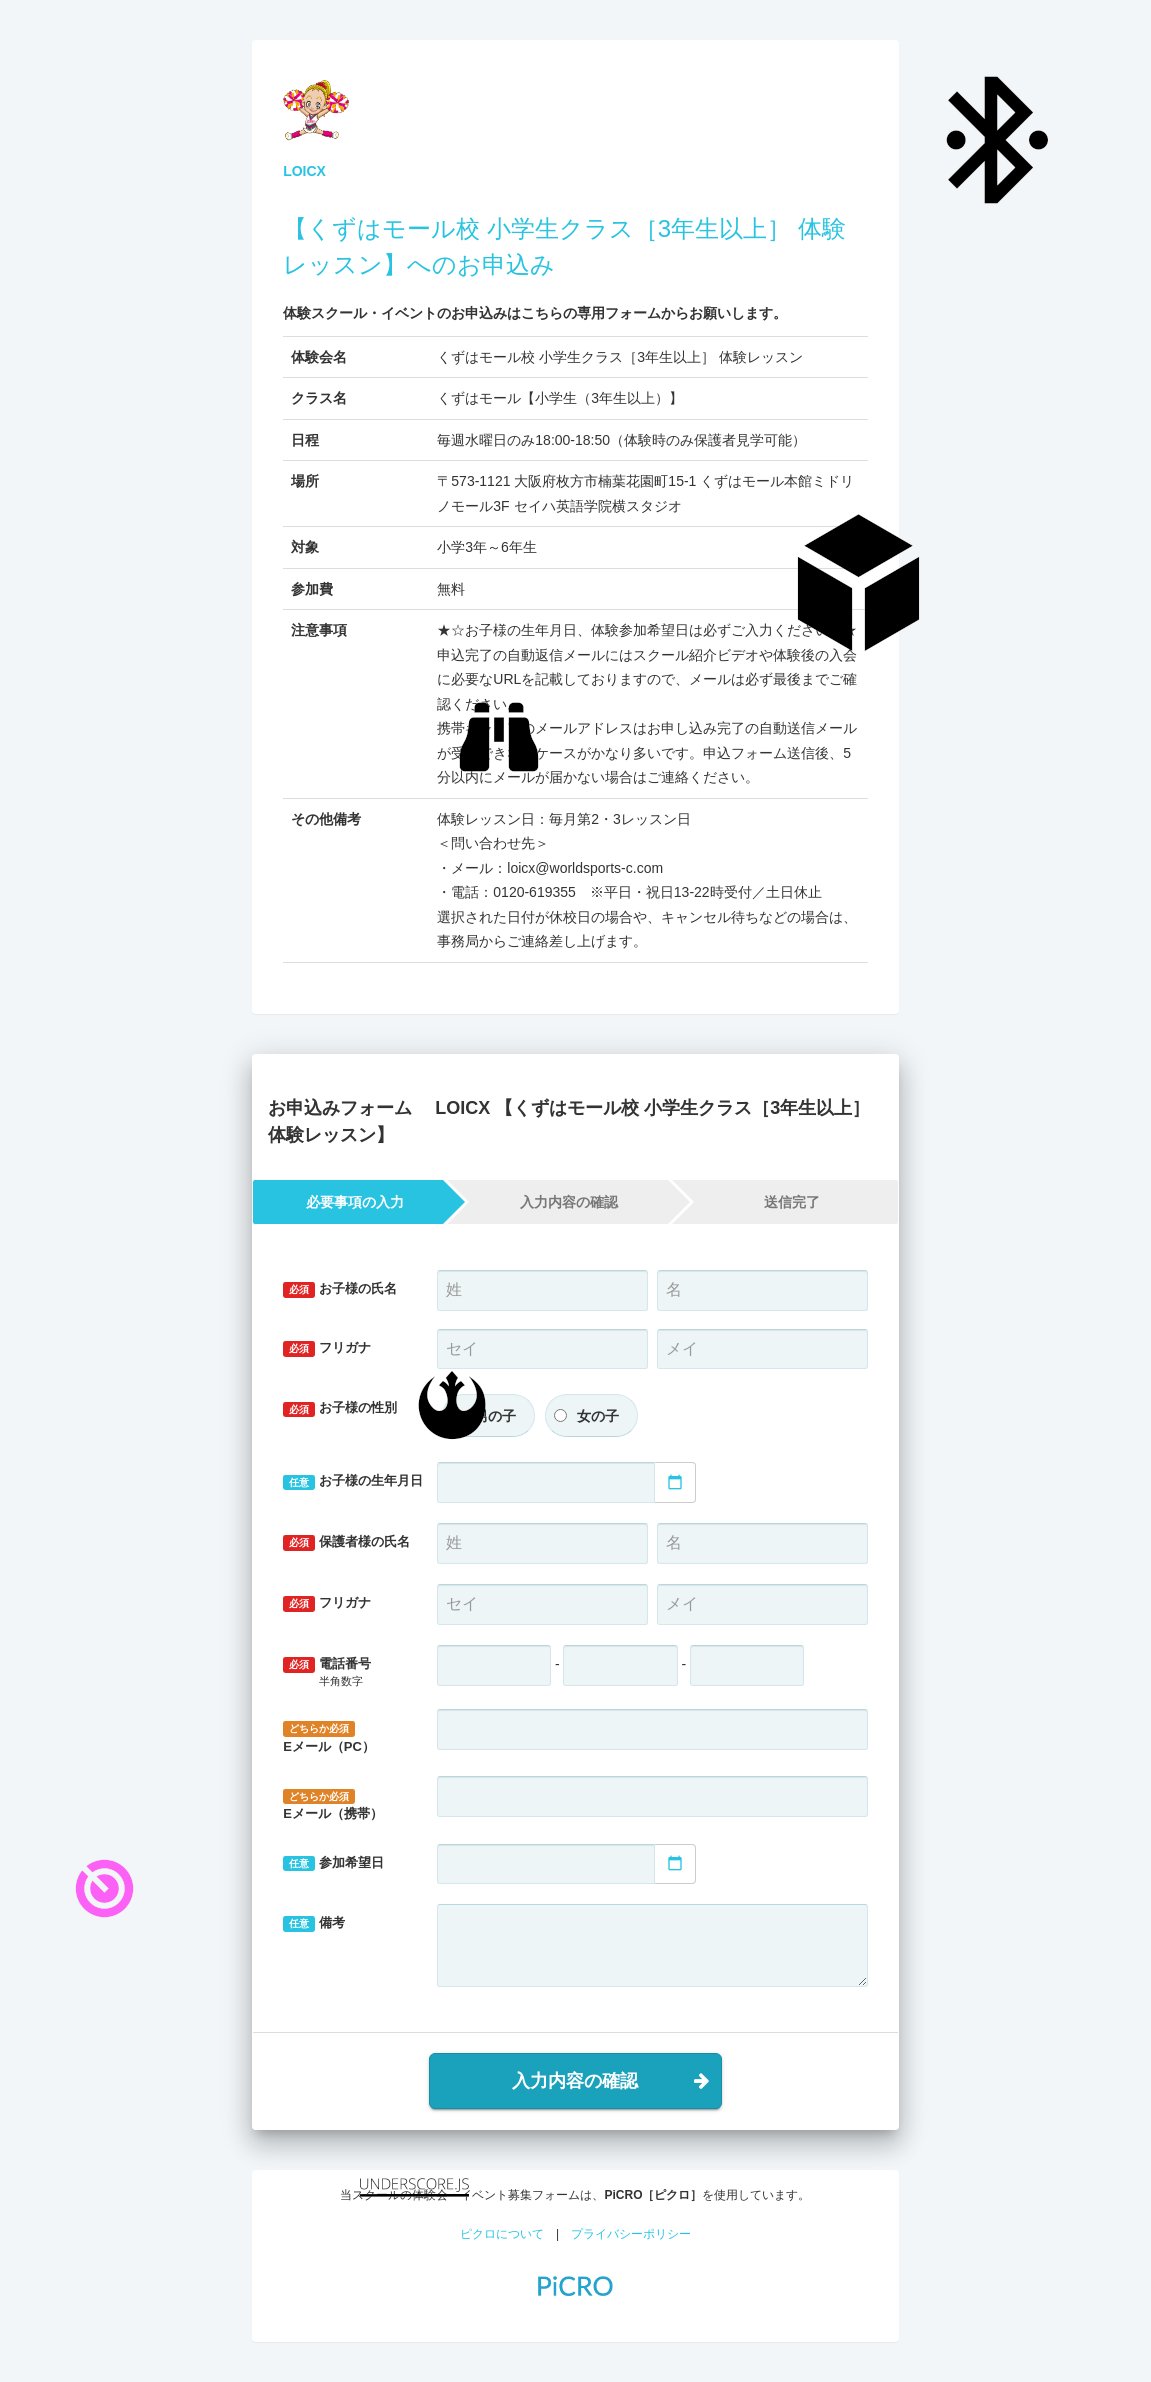  What do you see at coordinates (858, 584) in the screenshot?
I see `access 3d modeling or rendering tools` at bounding box center [858, 584].